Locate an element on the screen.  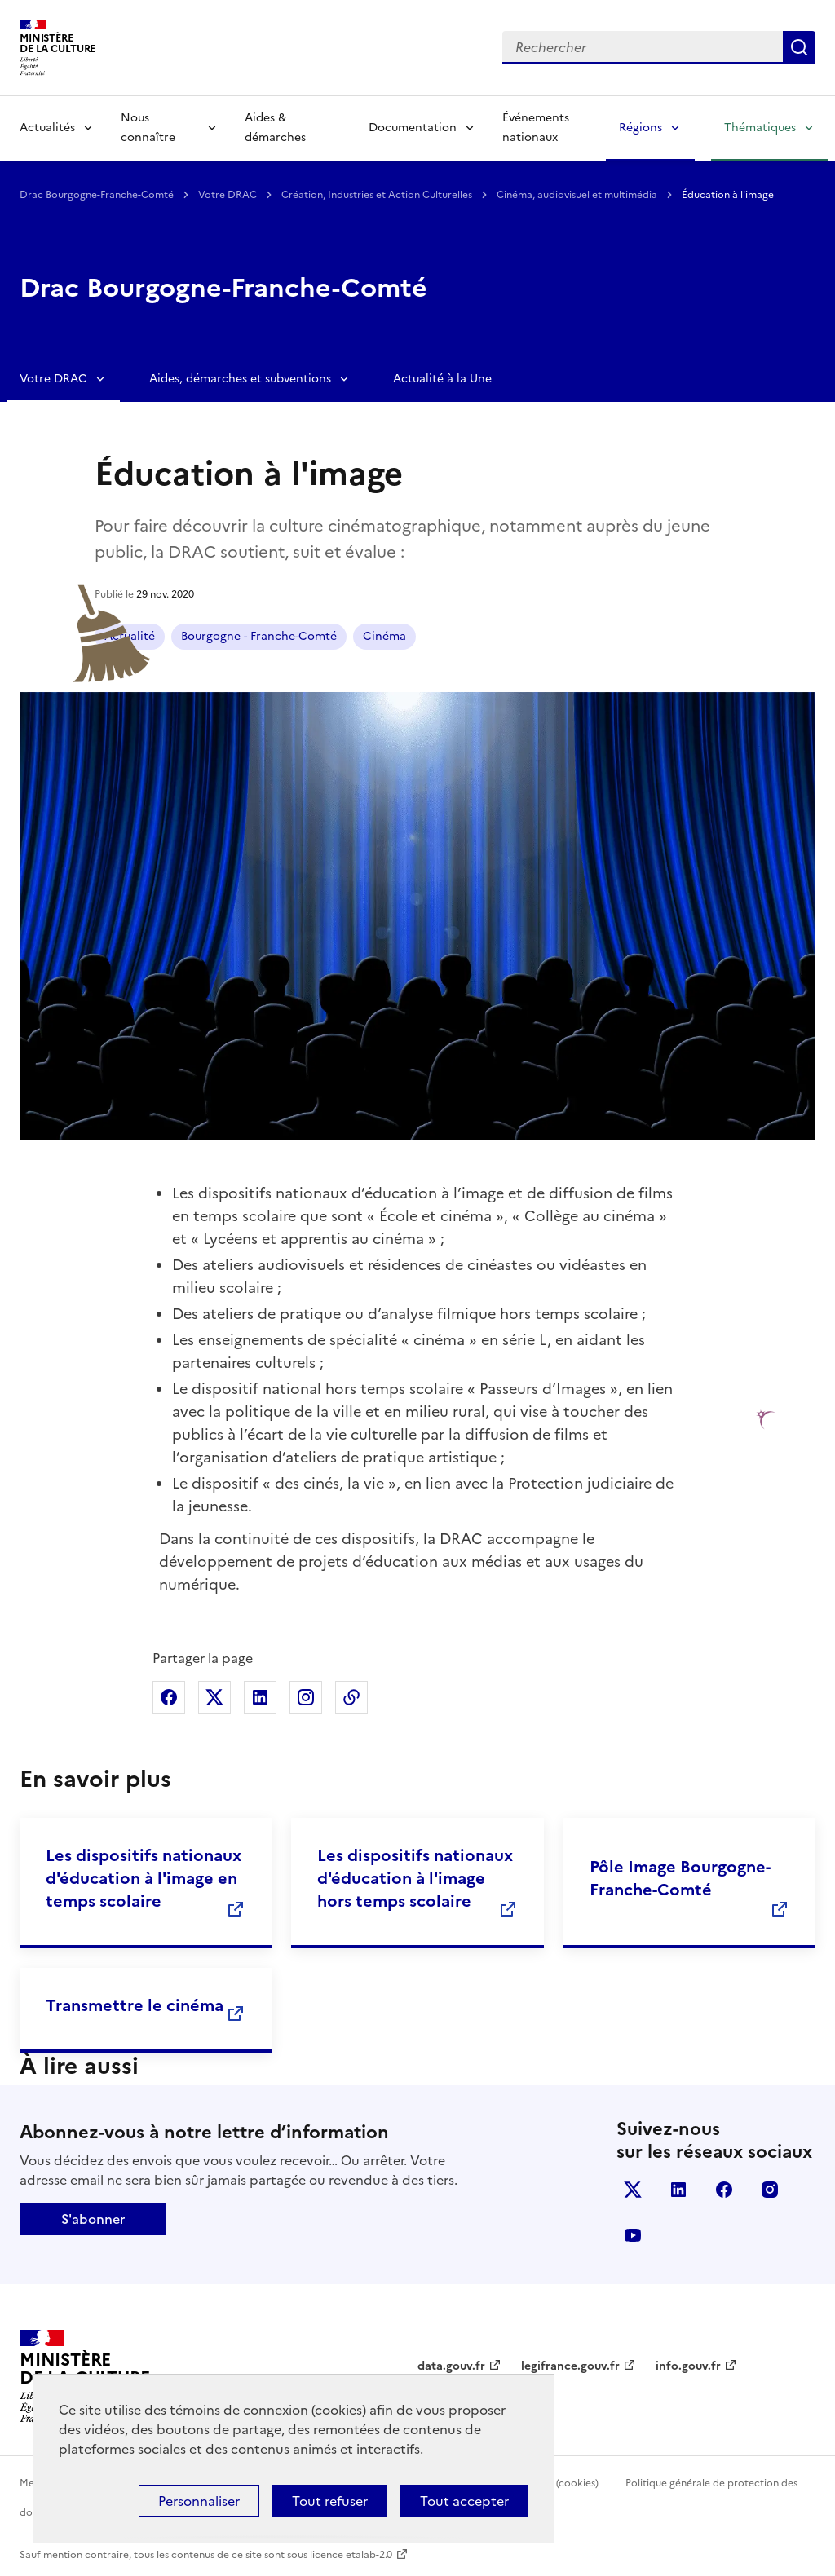
clear or clean up items is located at coordinates (99, 635).